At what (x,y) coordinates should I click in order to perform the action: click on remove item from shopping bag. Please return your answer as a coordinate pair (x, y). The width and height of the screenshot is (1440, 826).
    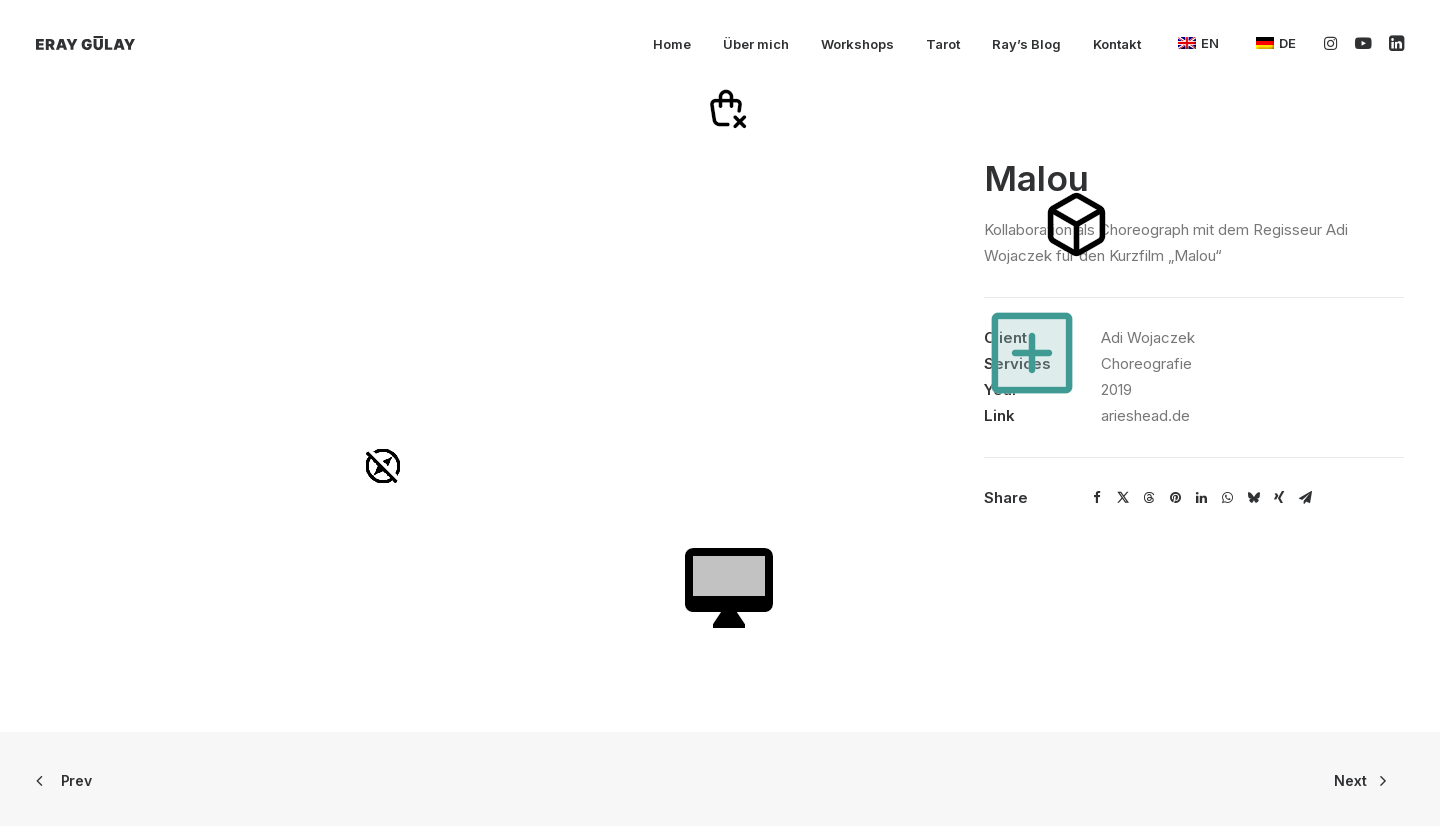
    Looking at the image, I should click on (726, 108).